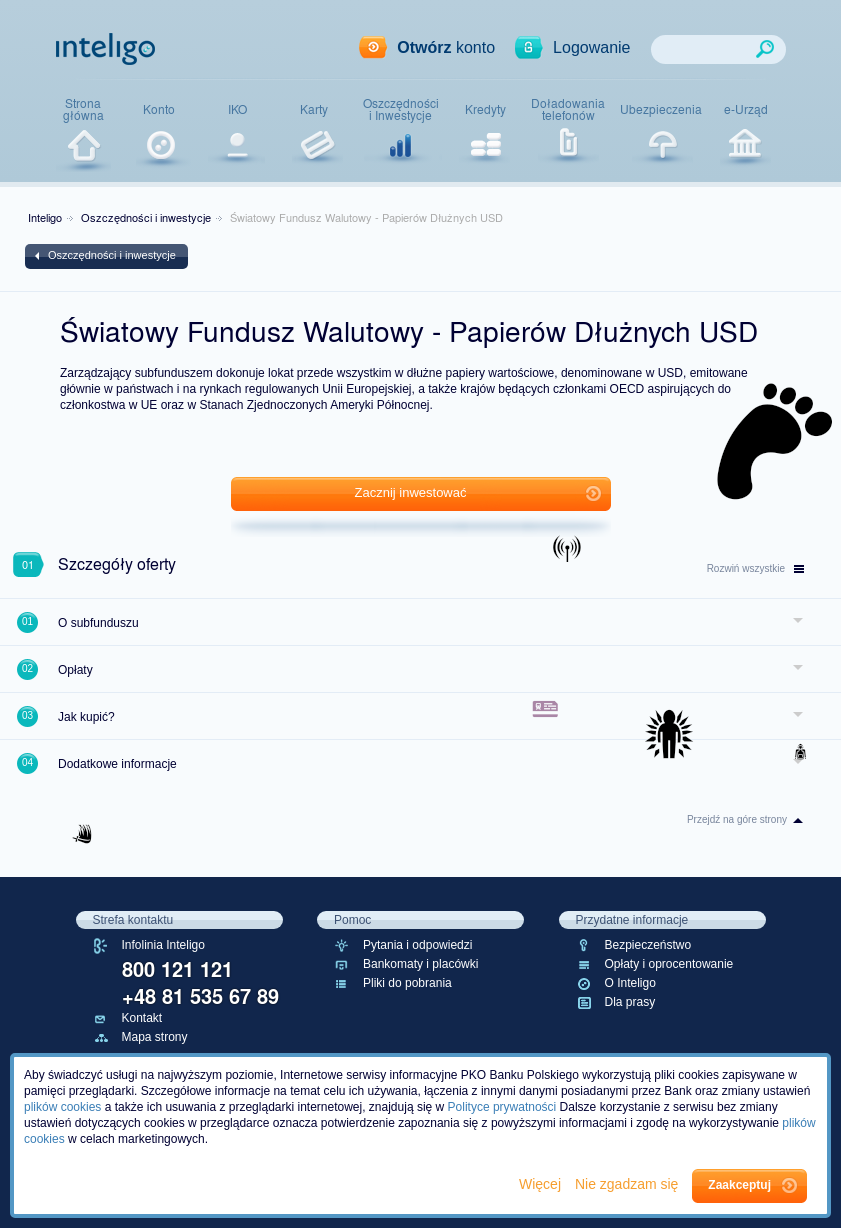 The height and width of the screenshot is (1228, 841). Describe the element at coordinates (773, 441) in the screenshot. I see `track steps or walking activity` at that location.